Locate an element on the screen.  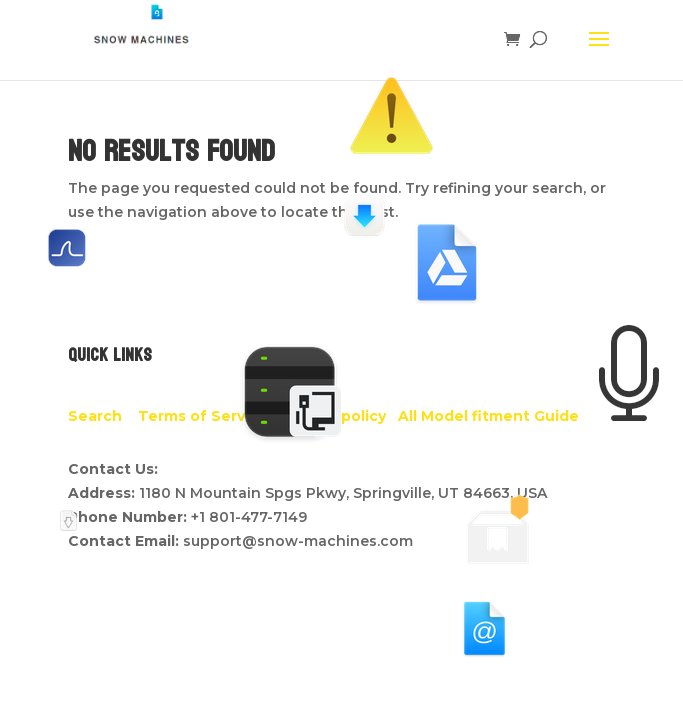
security updates are available for your system is located at coordinates (497, 528).